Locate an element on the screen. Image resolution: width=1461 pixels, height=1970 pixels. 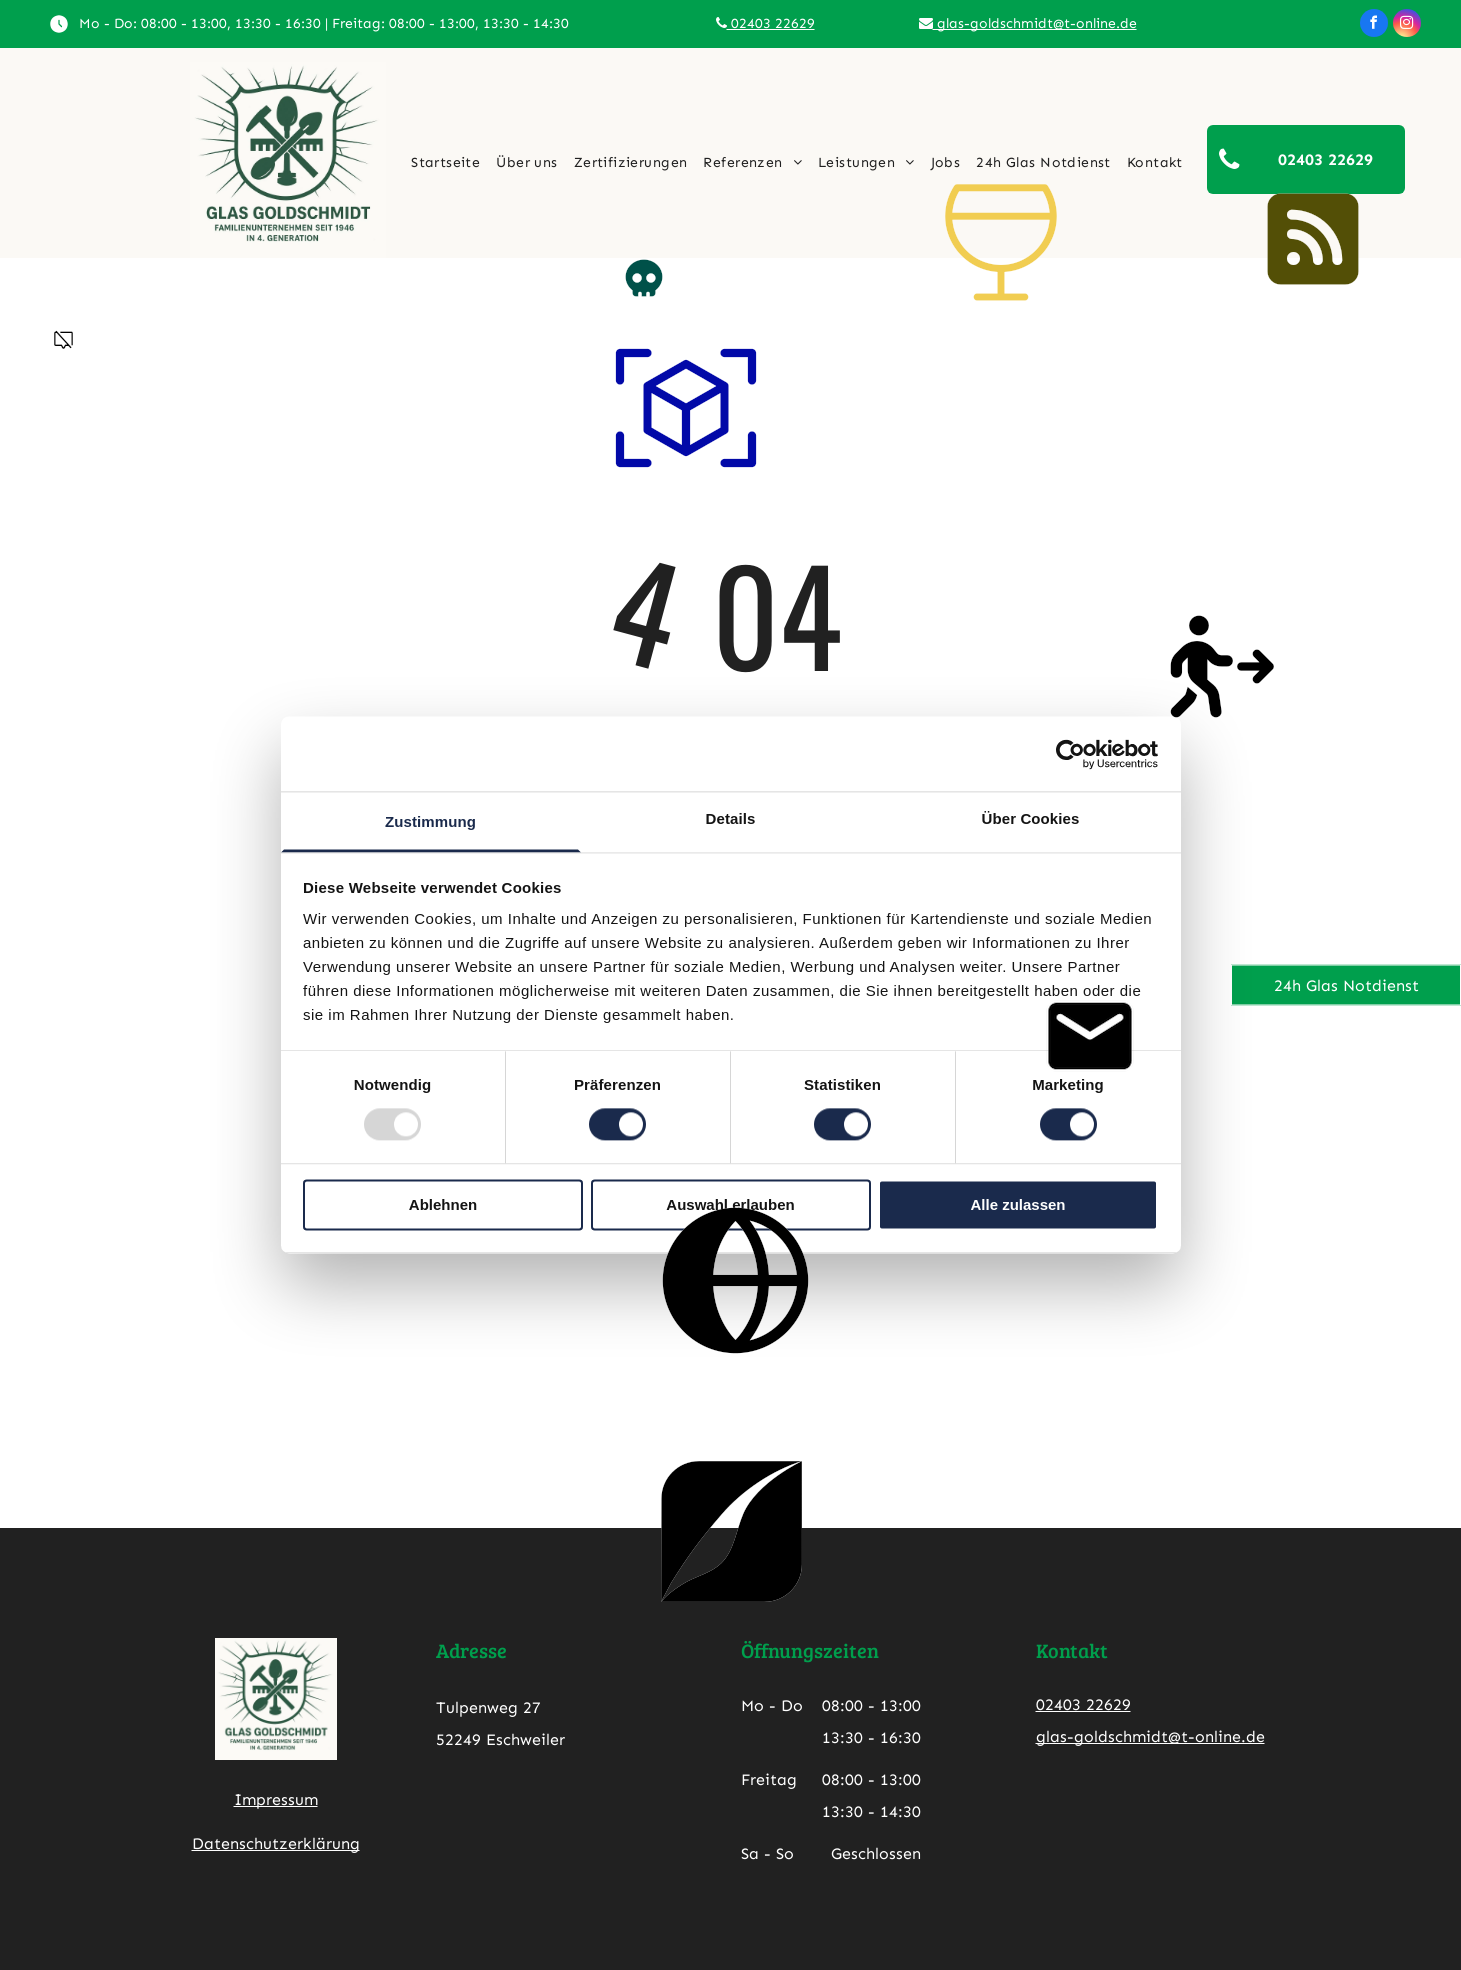
view wine or beverage menu is located at coordinates (1001, 240).